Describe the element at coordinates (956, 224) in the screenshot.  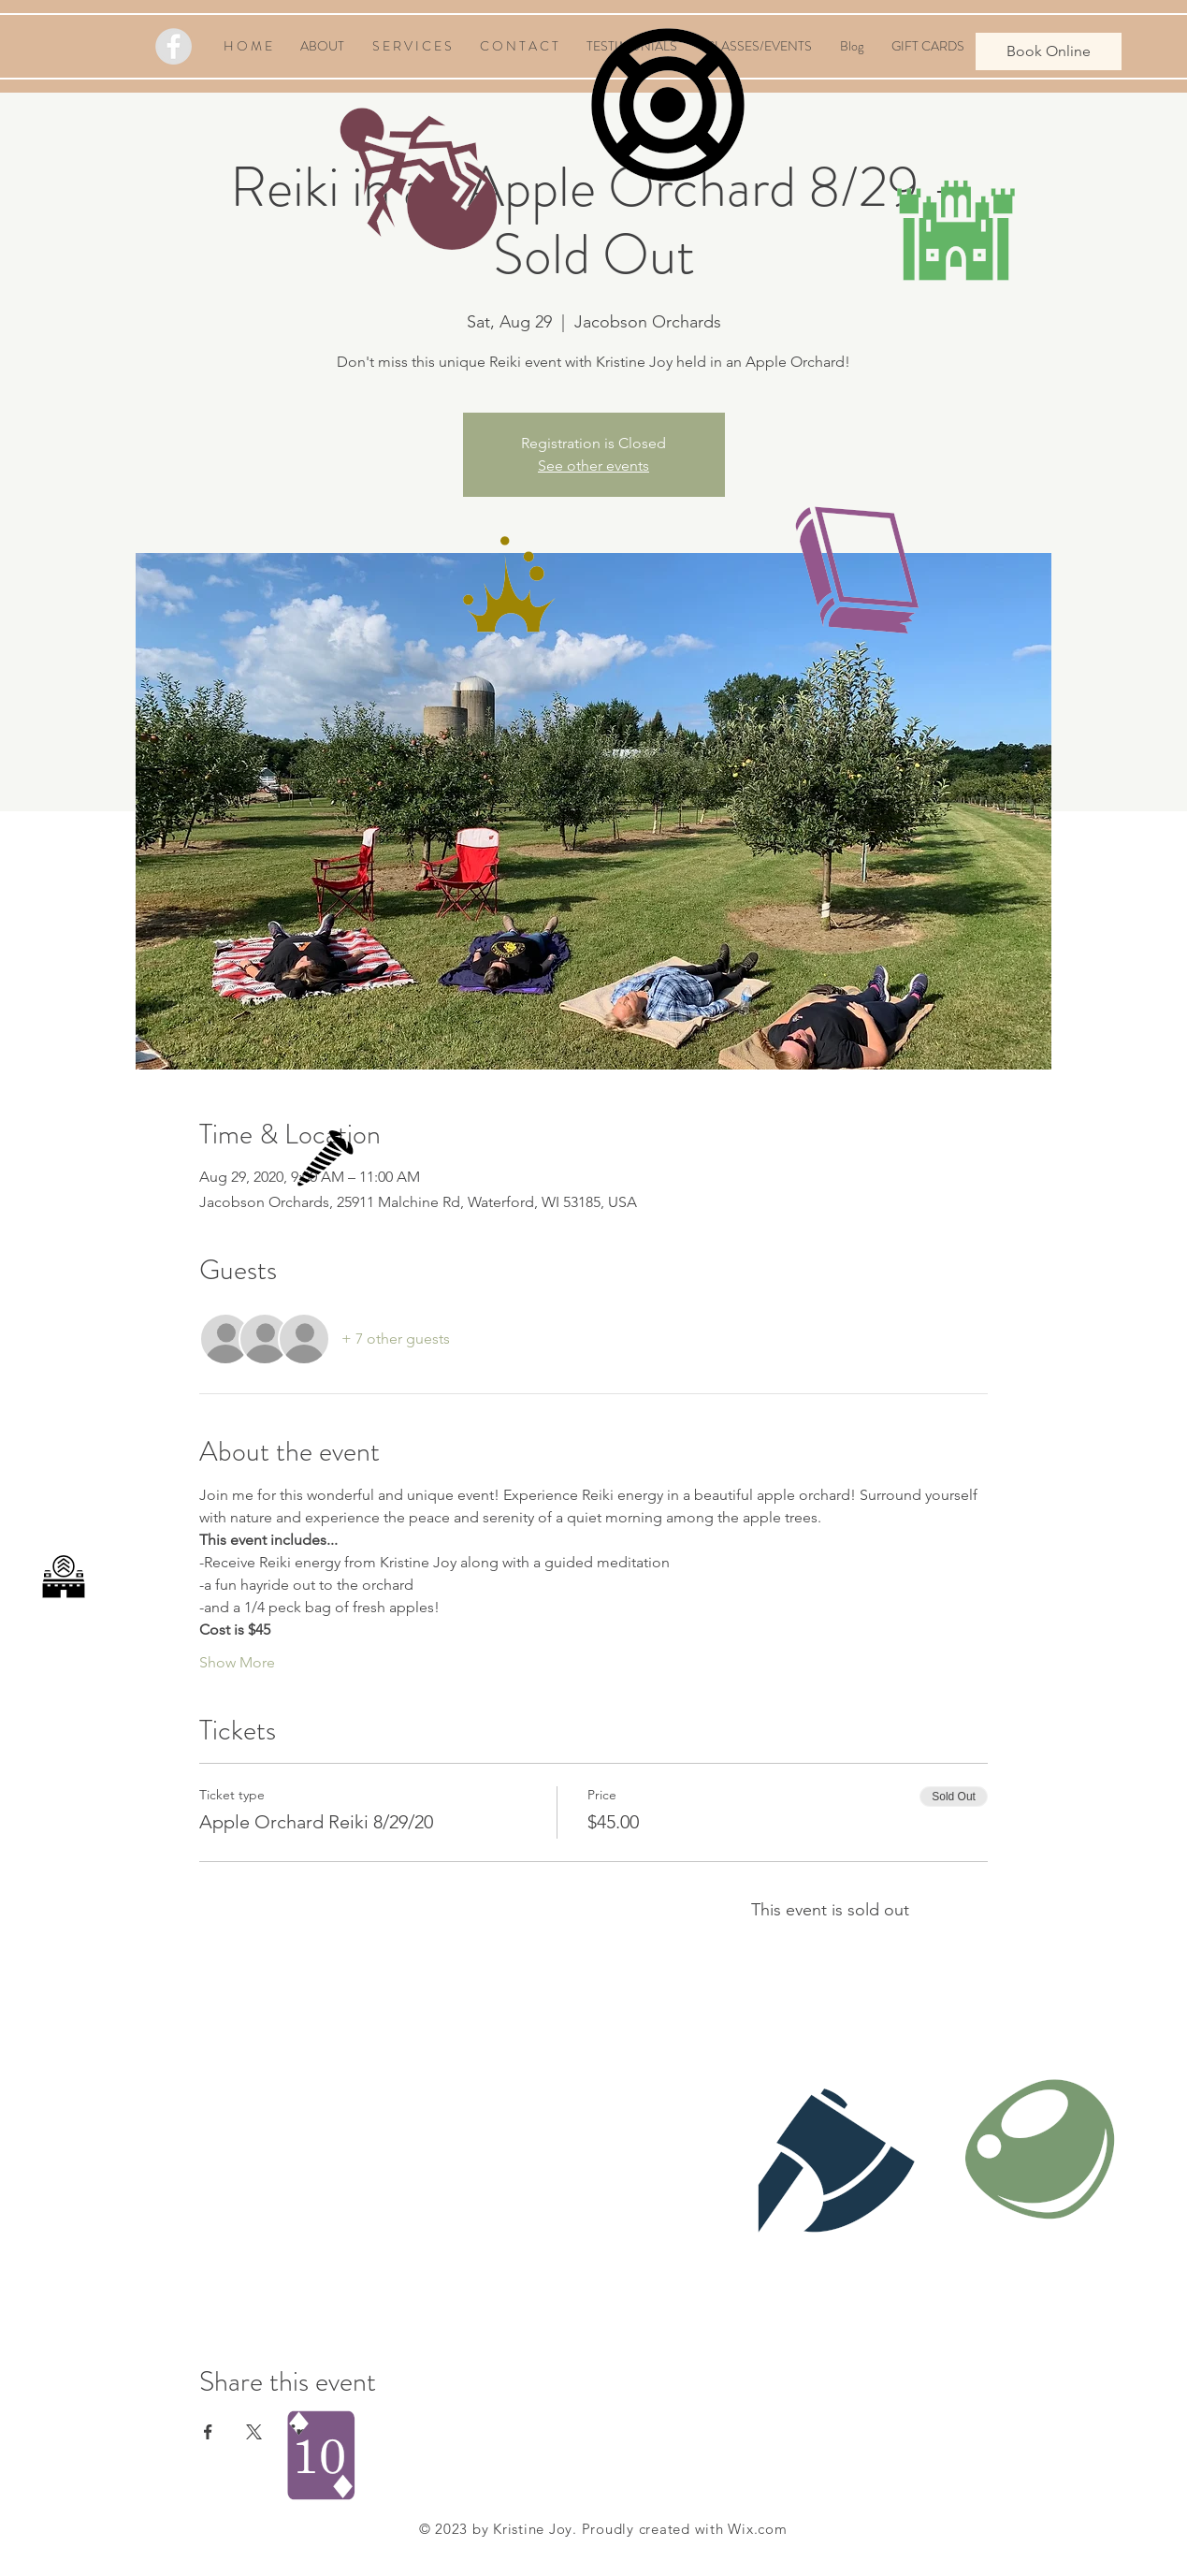
I see `view castle or fortress location` at that location.